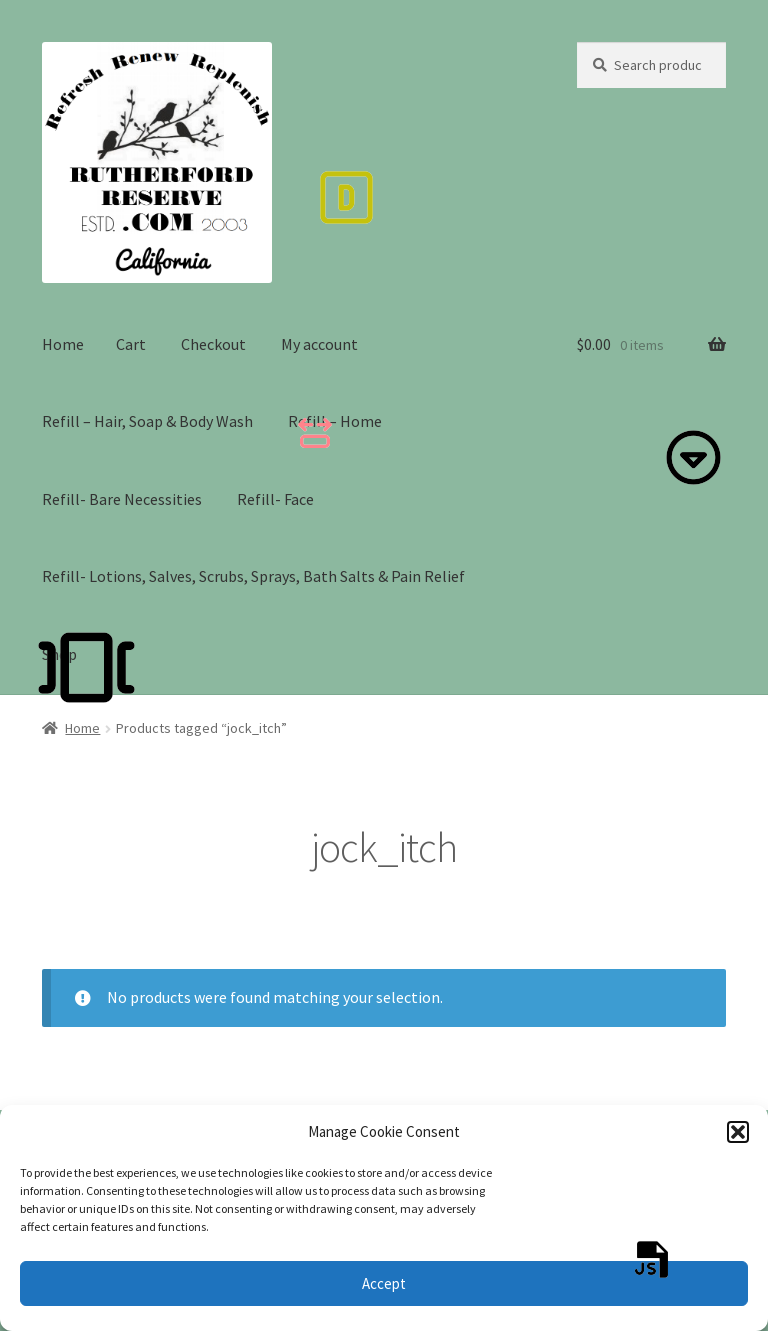 The image size is (768, 1331). I want to click on auto-resize content to fit container, so click(315, 433).